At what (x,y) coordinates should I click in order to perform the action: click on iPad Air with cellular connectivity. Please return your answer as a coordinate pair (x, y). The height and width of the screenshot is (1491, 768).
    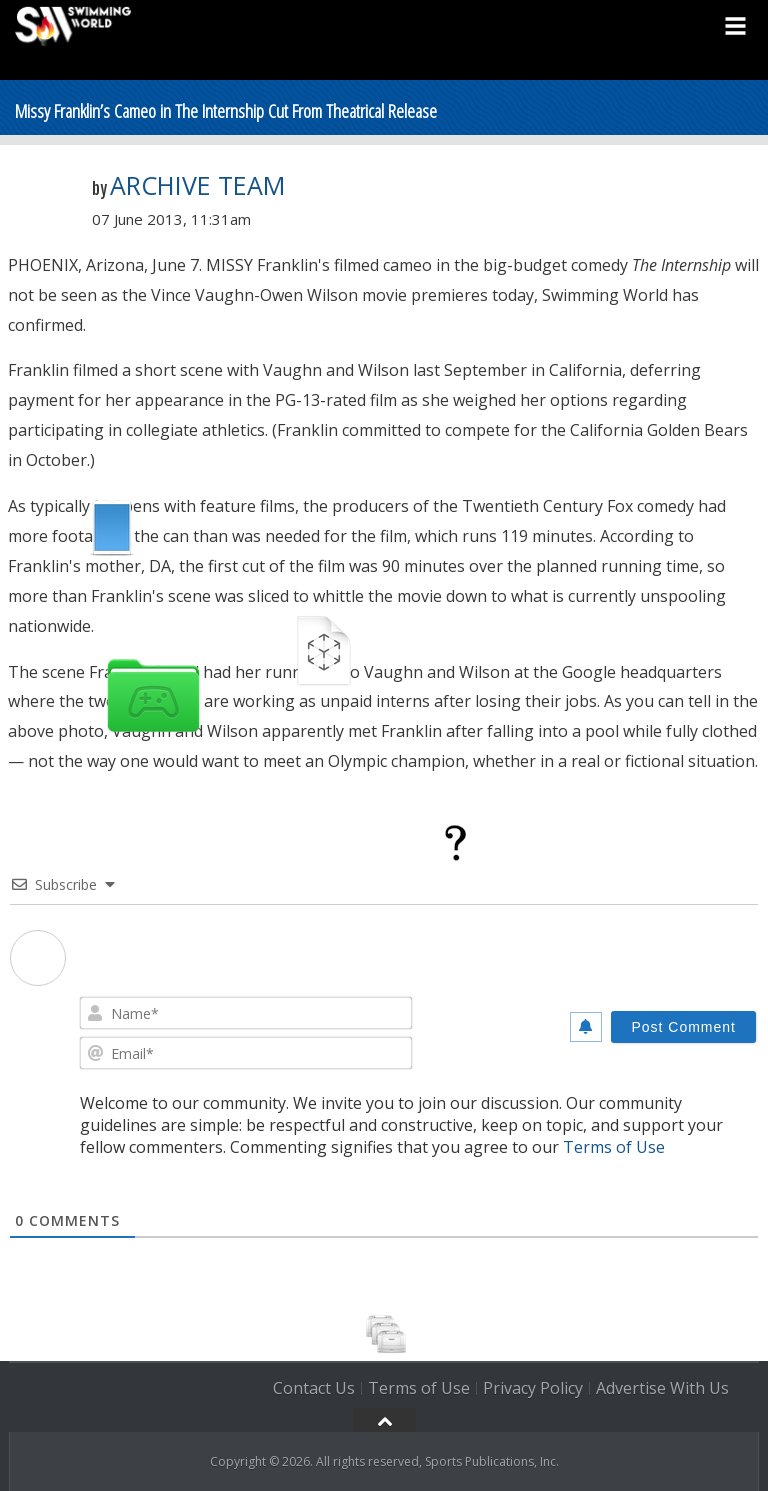
    Looking at the image, I should click on (112, 528).